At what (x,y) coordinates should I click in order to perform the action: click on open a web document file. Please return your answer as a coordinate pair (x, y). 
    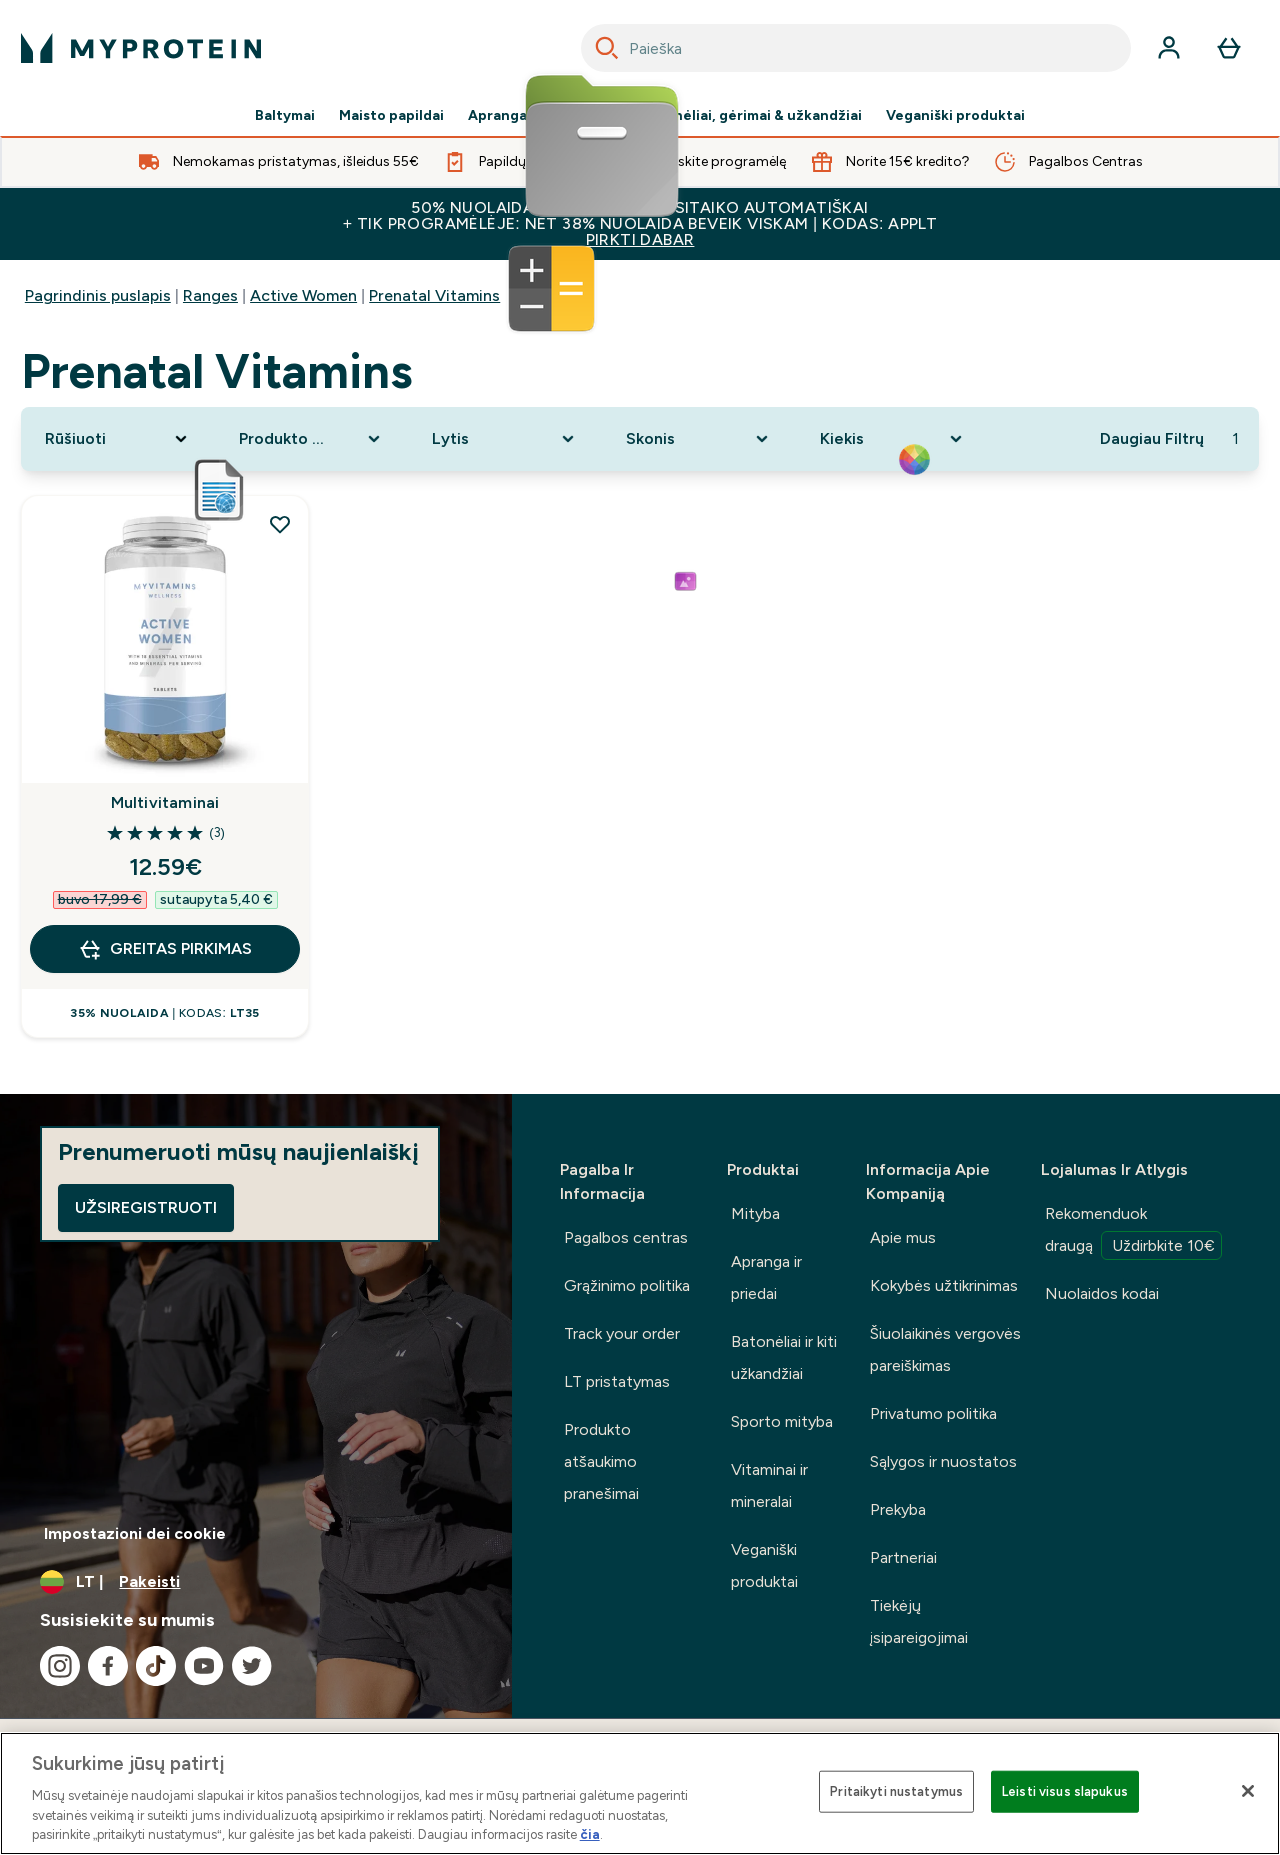
    Looking at the image, I should click on (219, 490).